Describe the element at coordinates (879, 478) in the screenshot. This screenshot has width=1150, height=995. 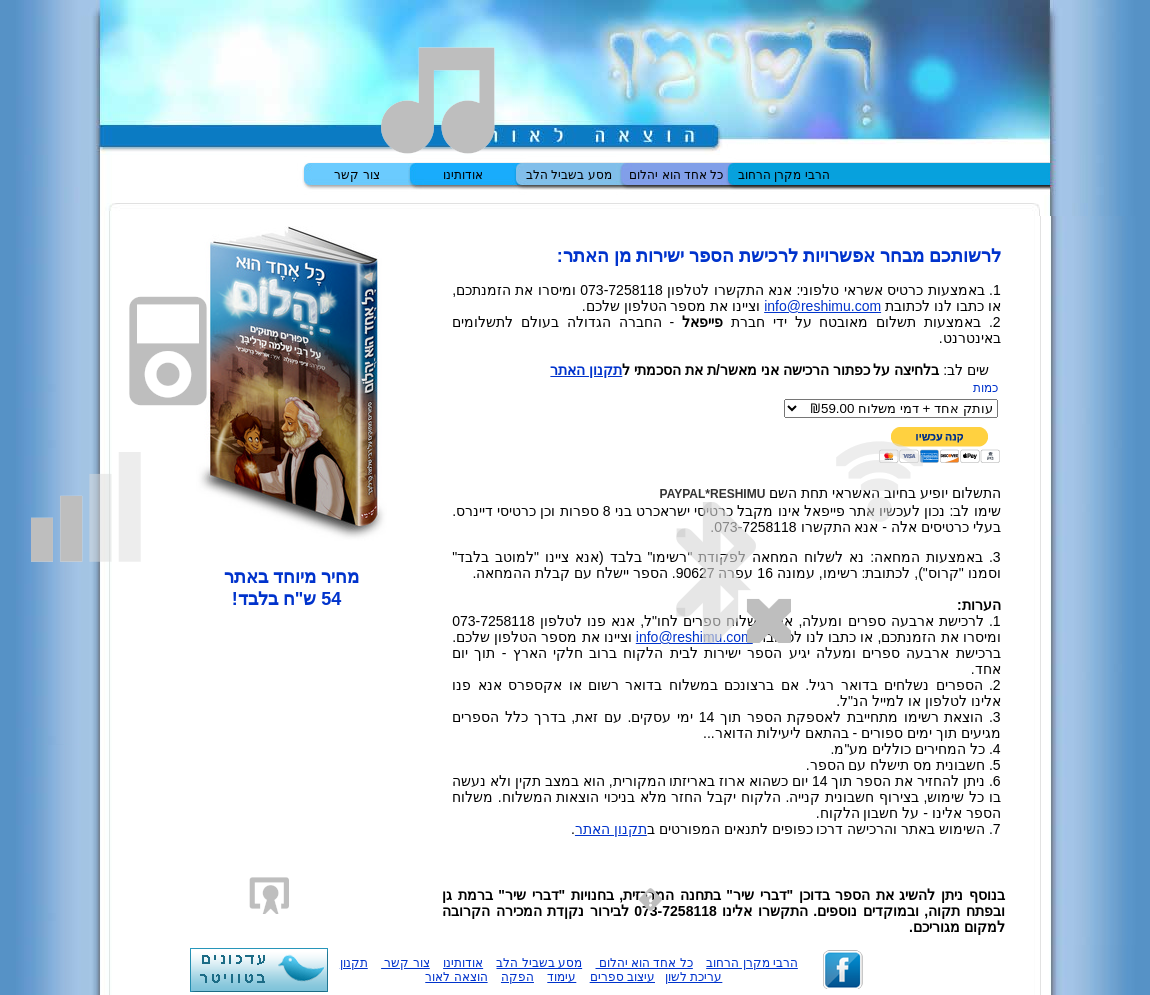
I see `indicates no wireless signal available` at that location.